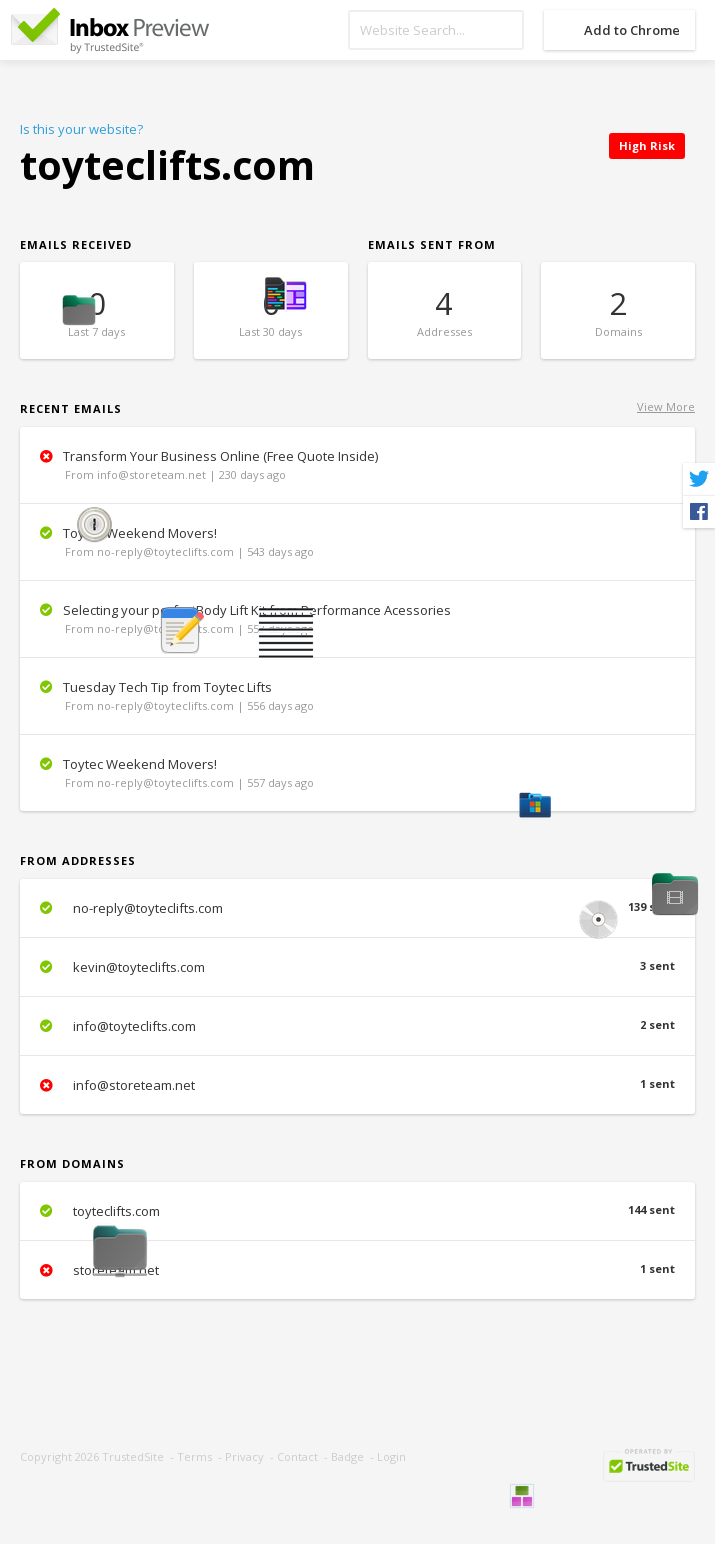 This screenshot has height=1544, width=715. Describe the element at coordinates (675, 894) in the screenshot. I see `open your videos folder` at that location.